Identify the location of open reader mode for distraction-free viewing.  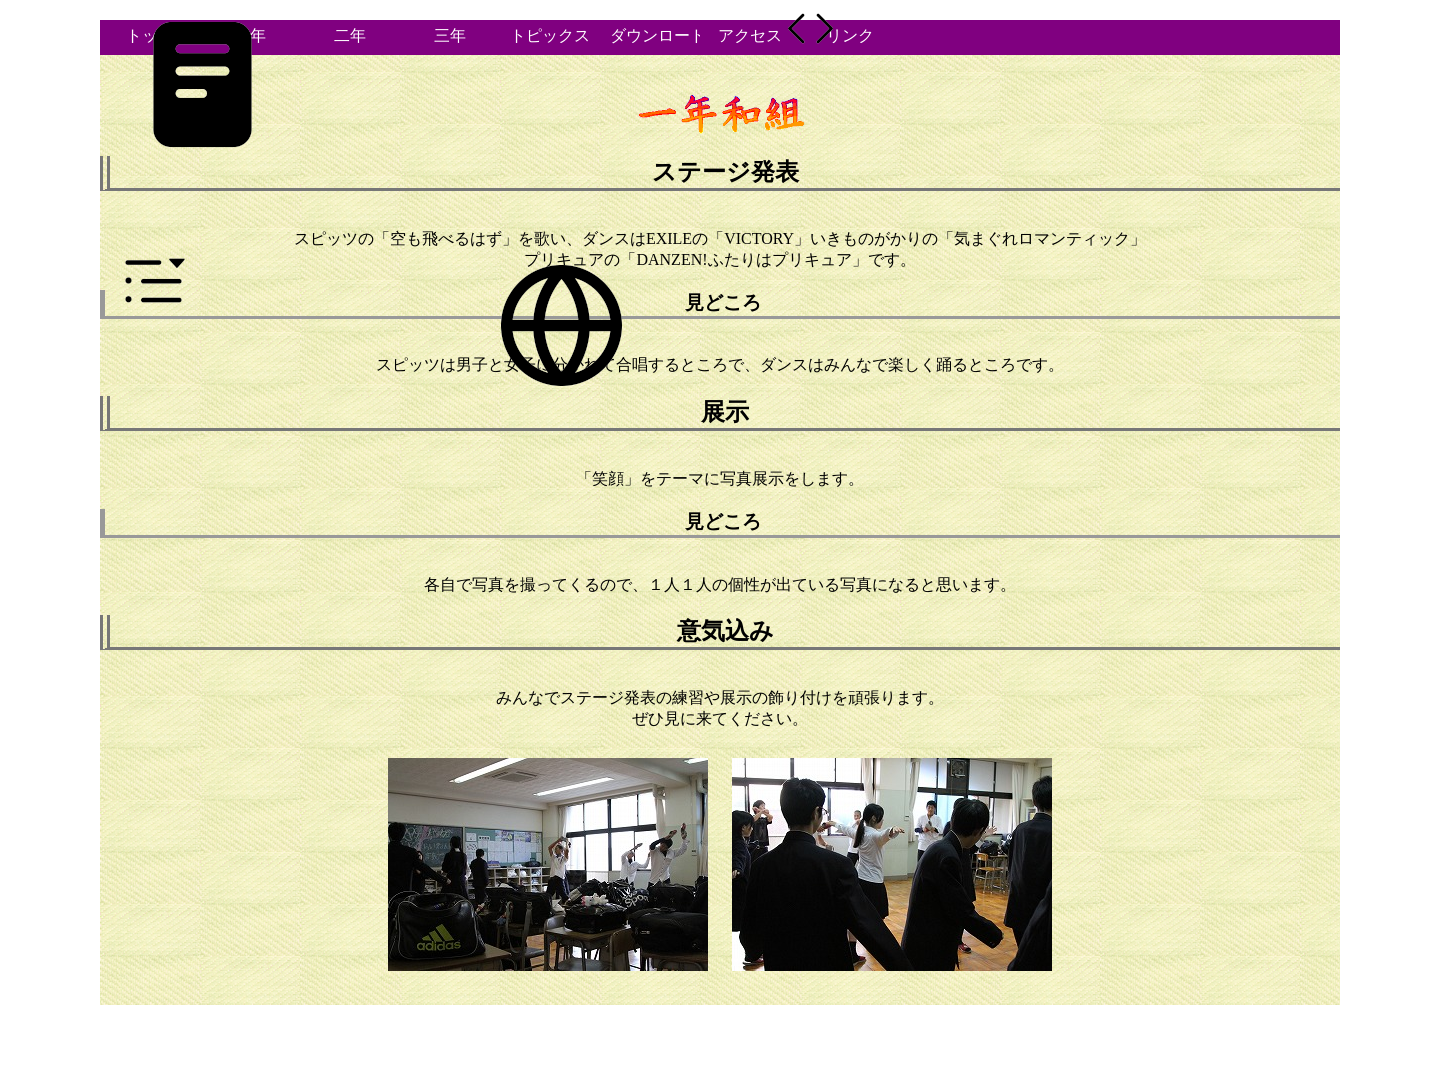
(202, 84).